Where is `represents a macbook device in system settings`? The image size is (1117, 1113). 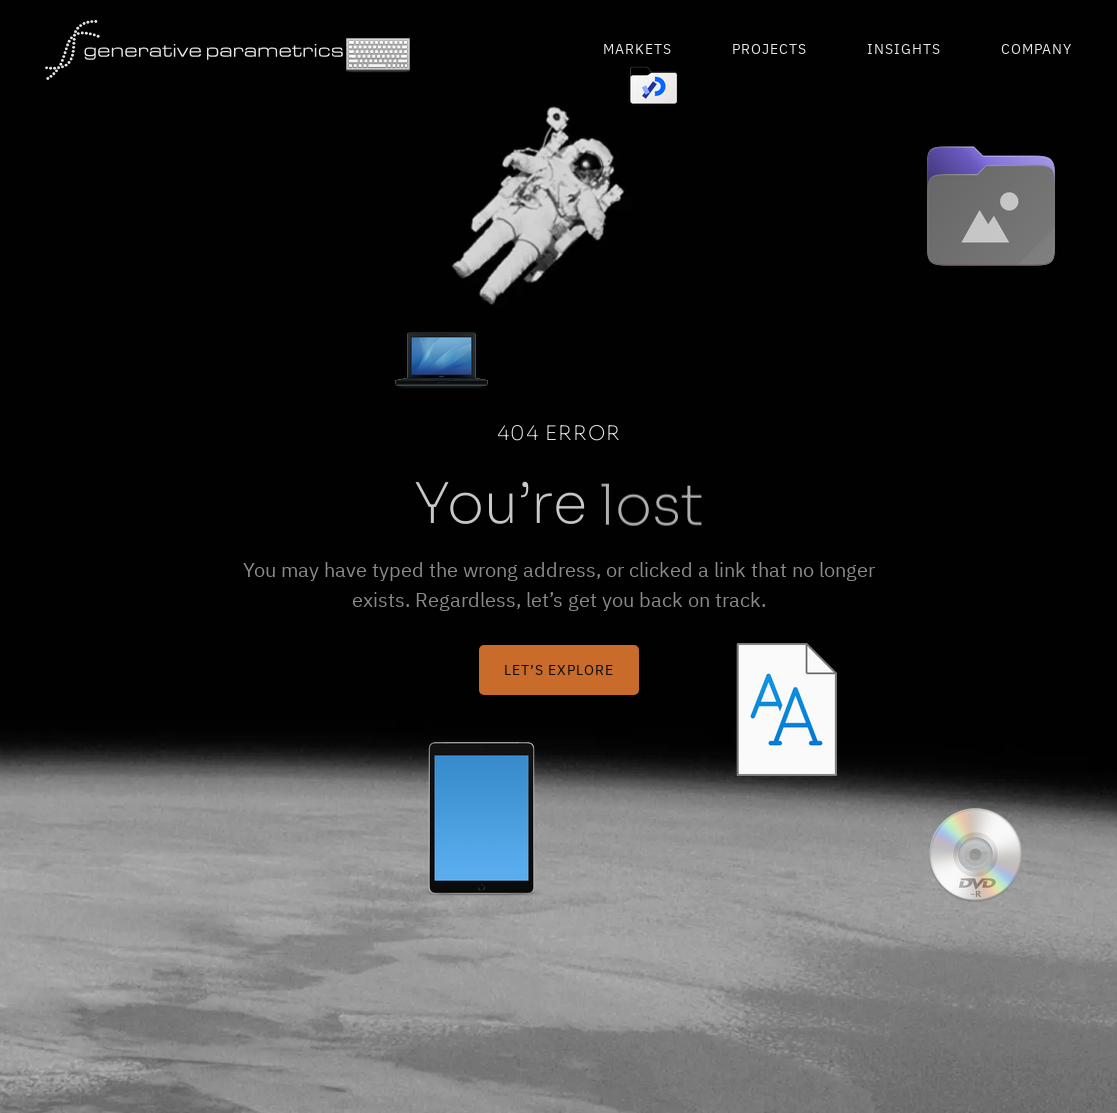
represents a macbook device in system settings is located at coordinates (441, 355).